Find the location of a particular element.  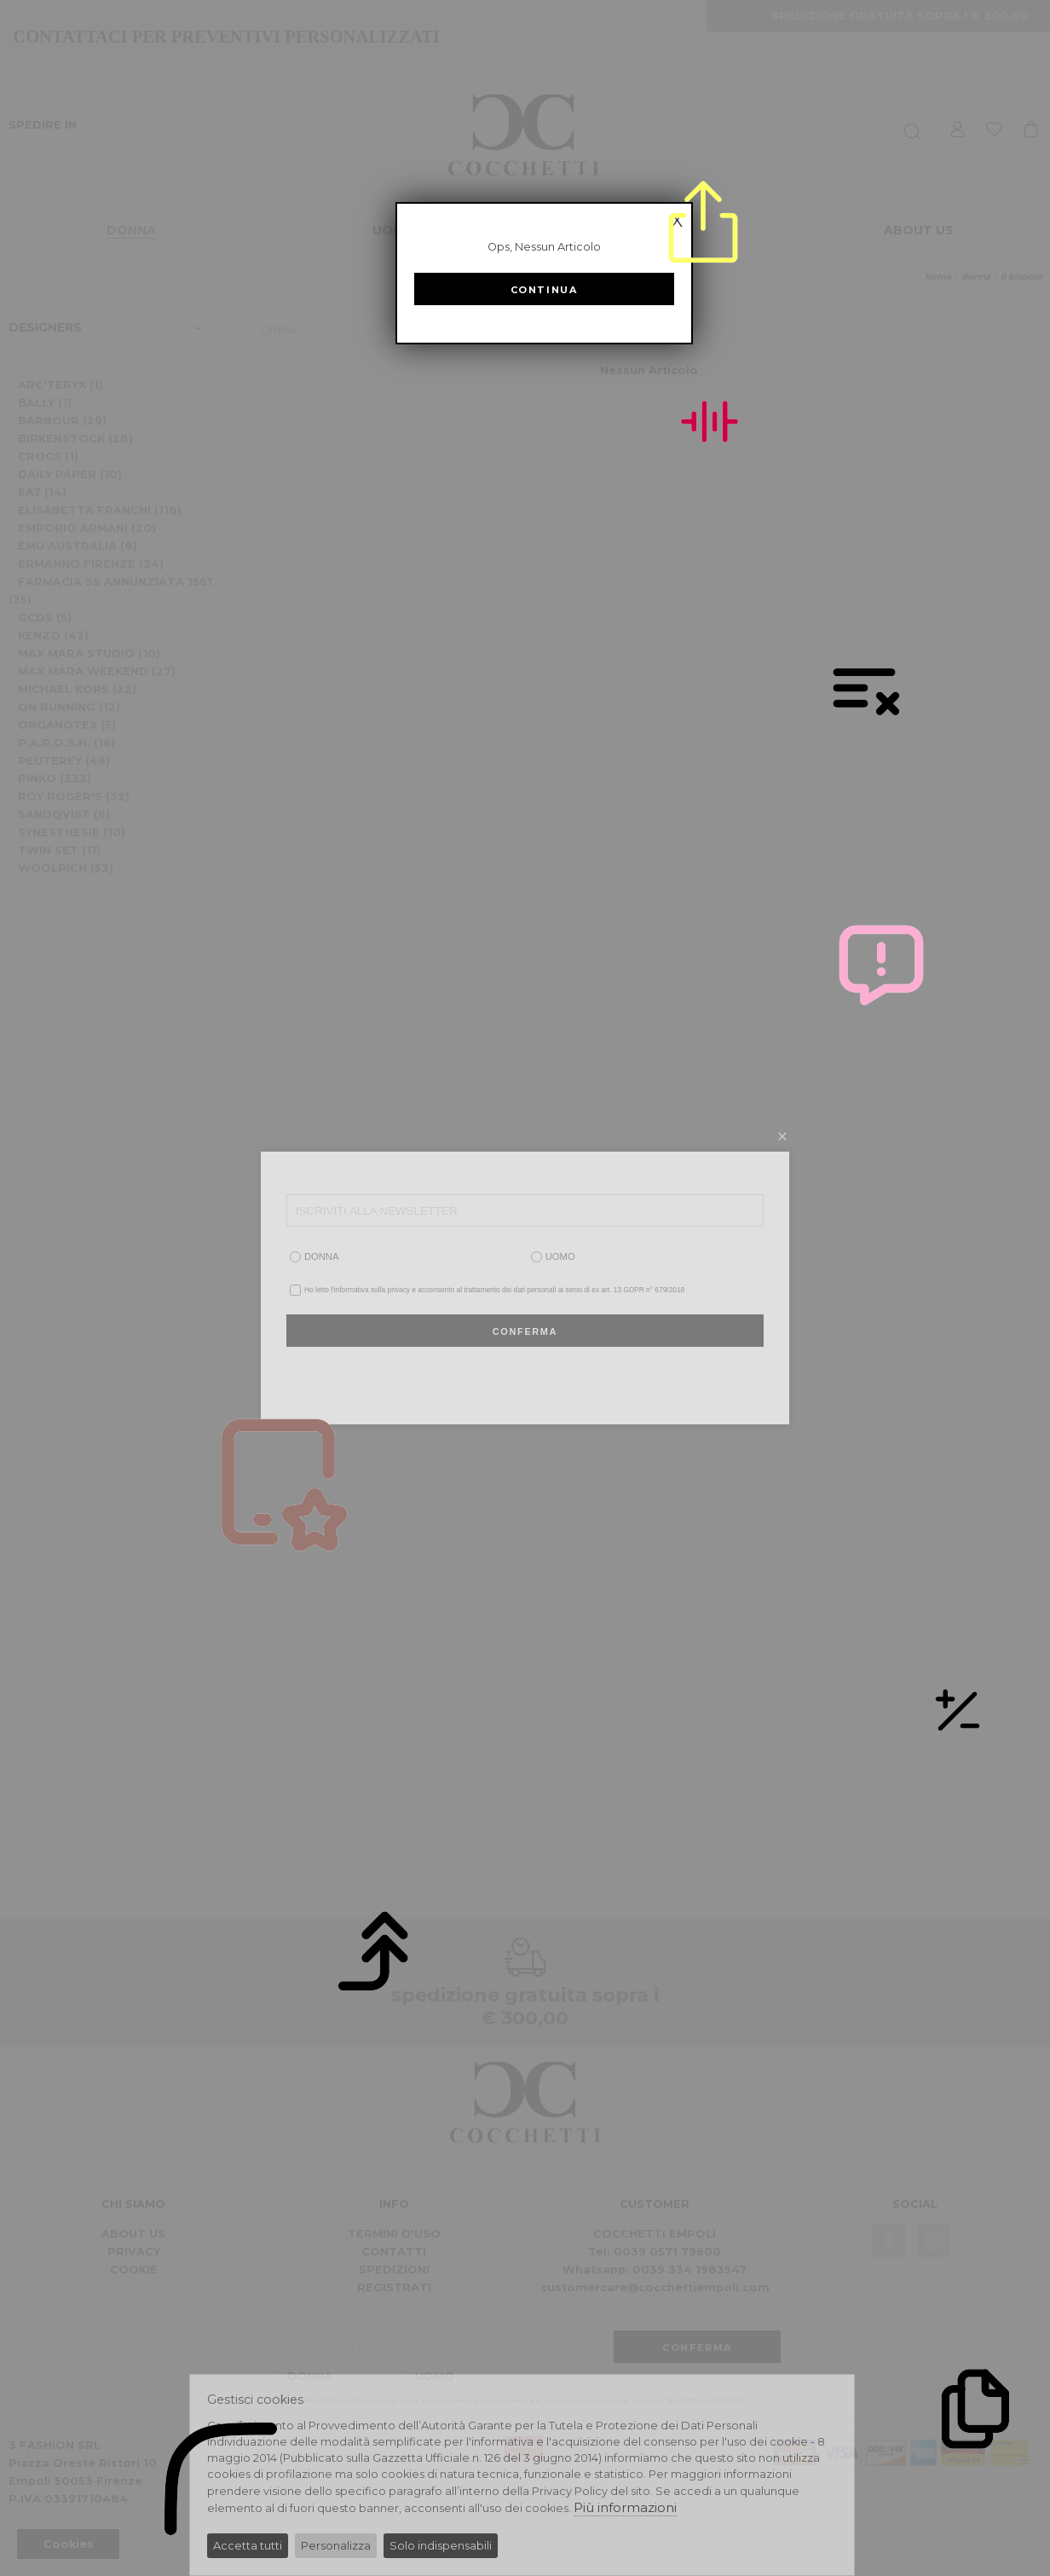

report a message or conversation is located at coordinates (881, 963).